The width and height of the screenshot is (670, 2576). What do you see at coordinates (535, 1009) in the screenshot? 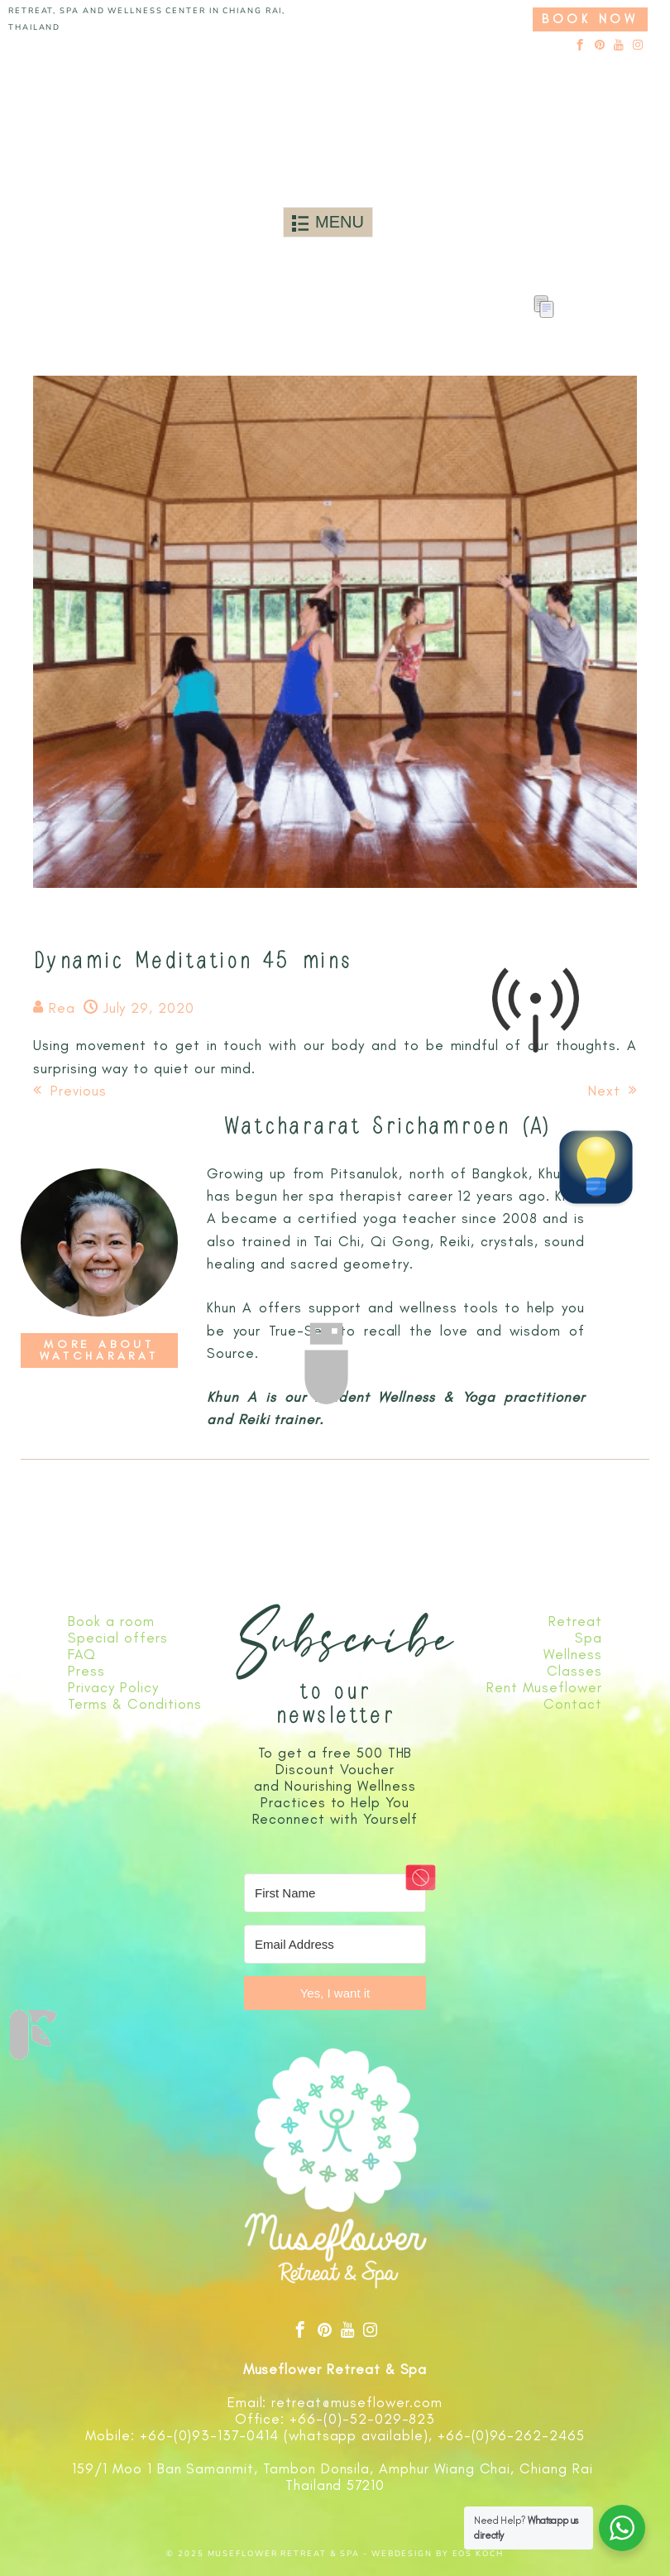
I see `indicates cellular network signal strength` at bounding box center [535, 1009].